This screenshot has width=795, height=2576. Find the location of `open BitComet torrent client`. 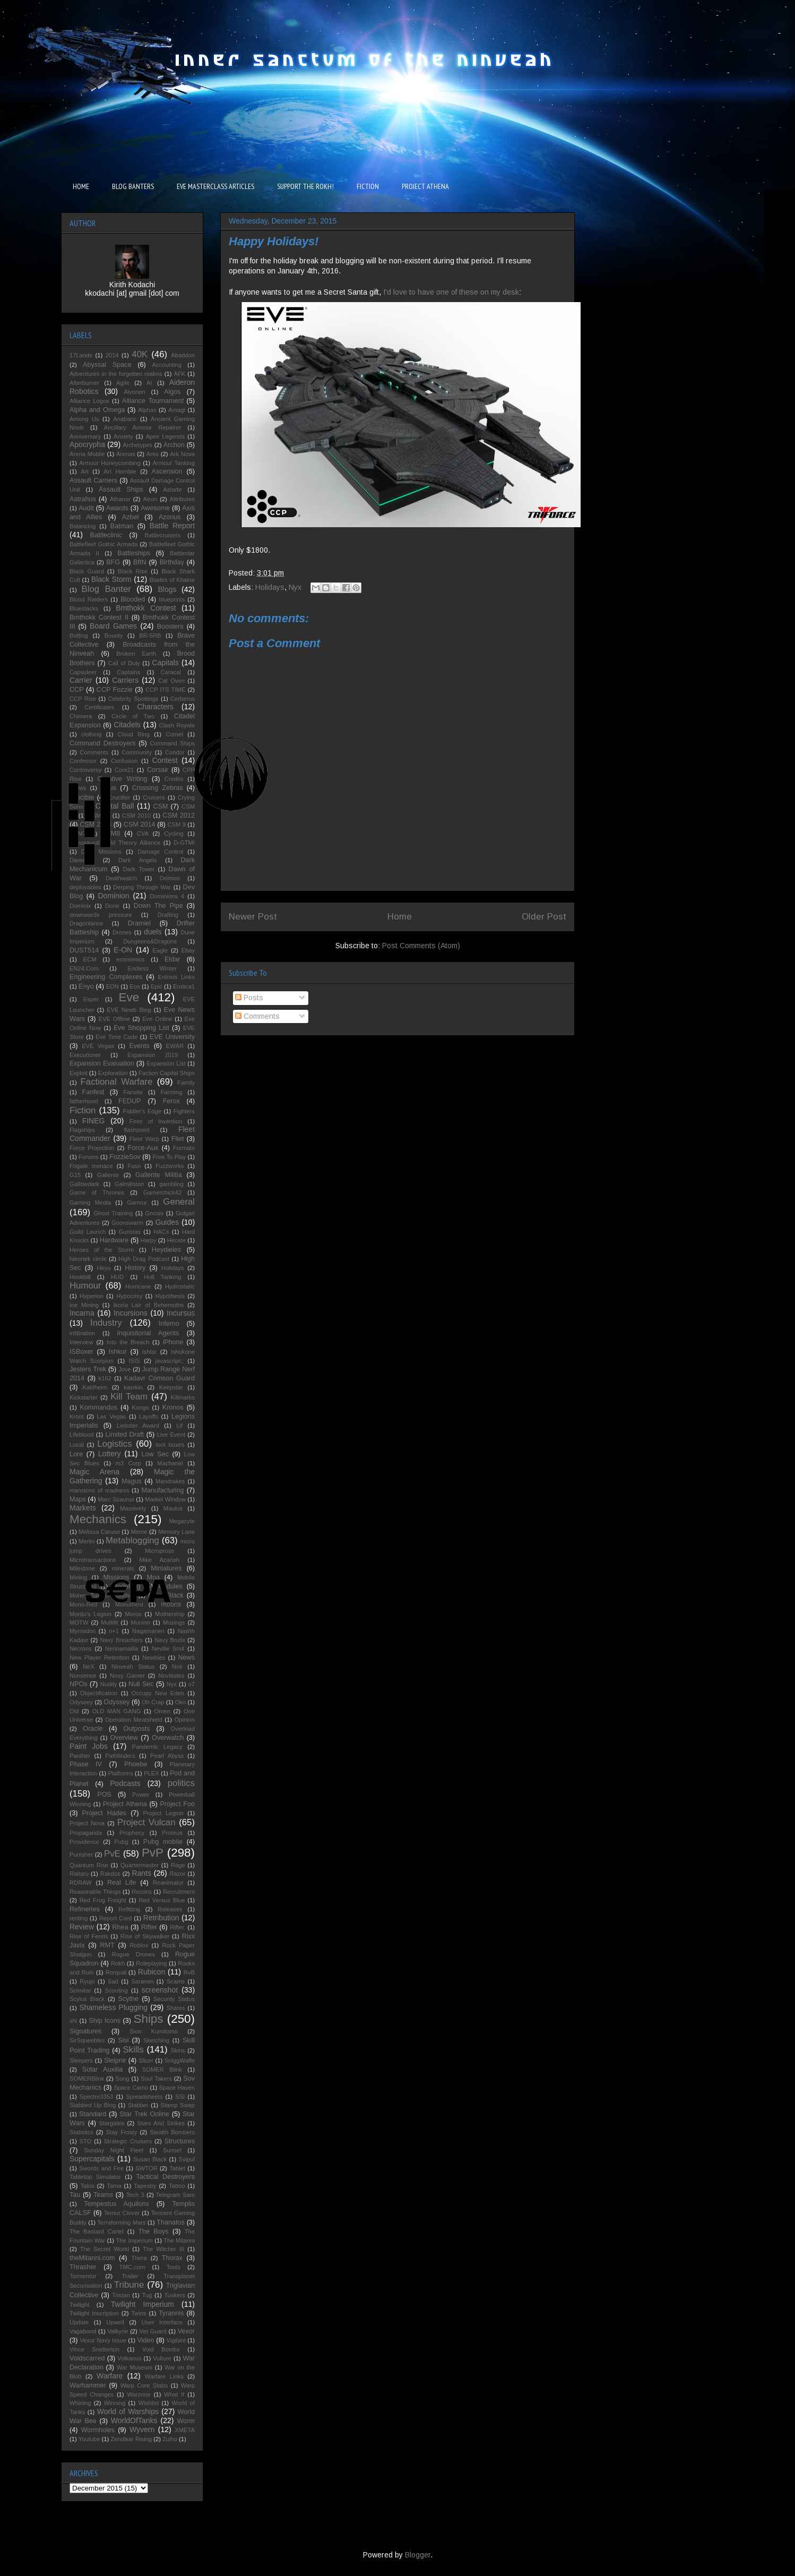

open BitComet torrent client is located at coordinates (231, 774).